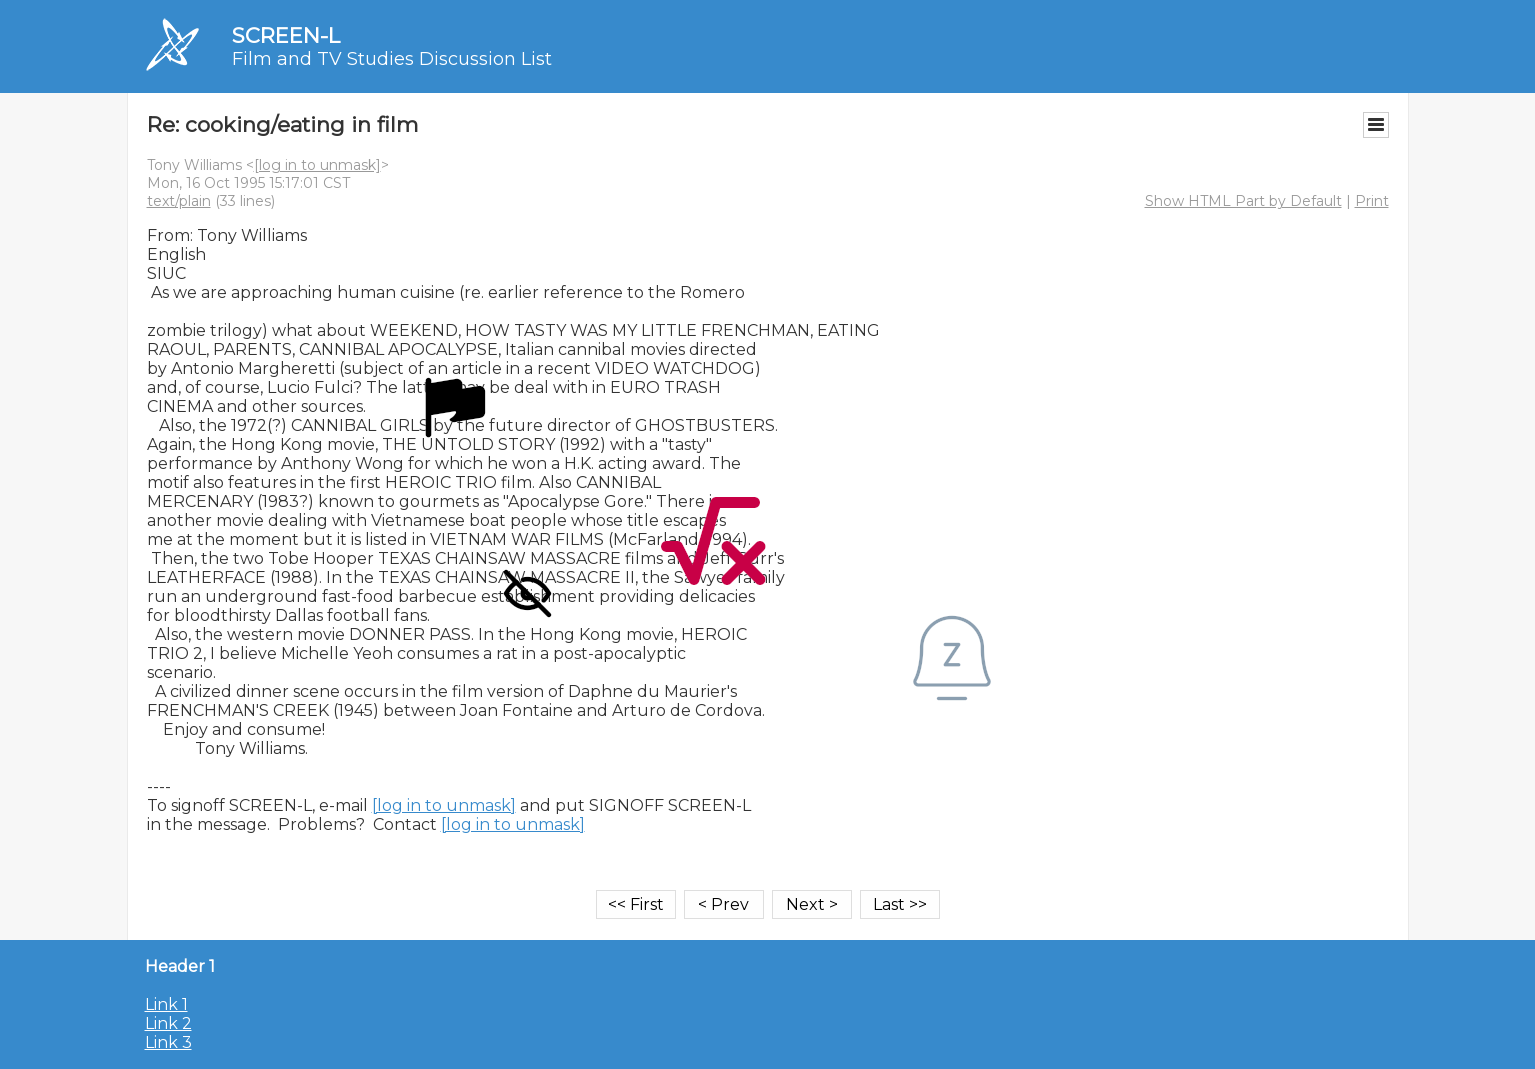 The height and width of the screenshot is (1069, 1535). I want to click on hide password or sensitive content, so click(527, 593).